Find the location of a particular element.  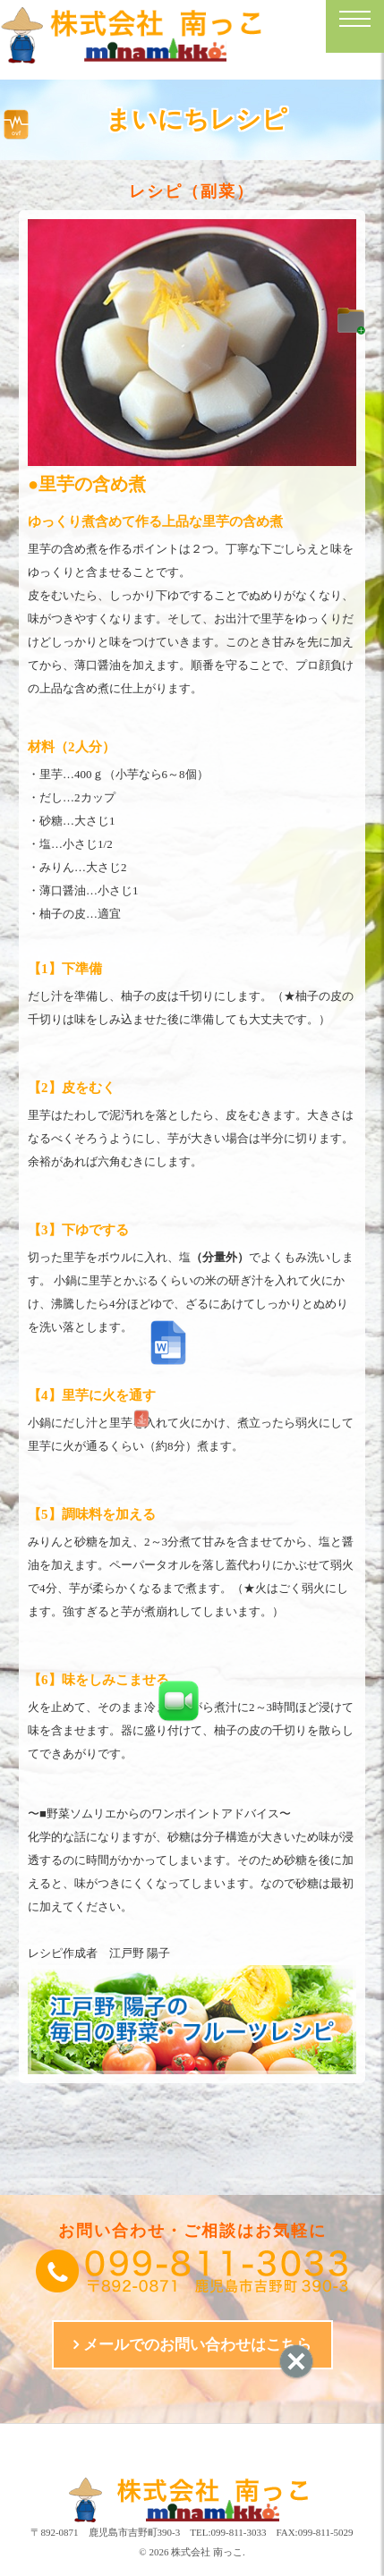

open FaceTime to start a video call is located at coordinates (178, 1700).